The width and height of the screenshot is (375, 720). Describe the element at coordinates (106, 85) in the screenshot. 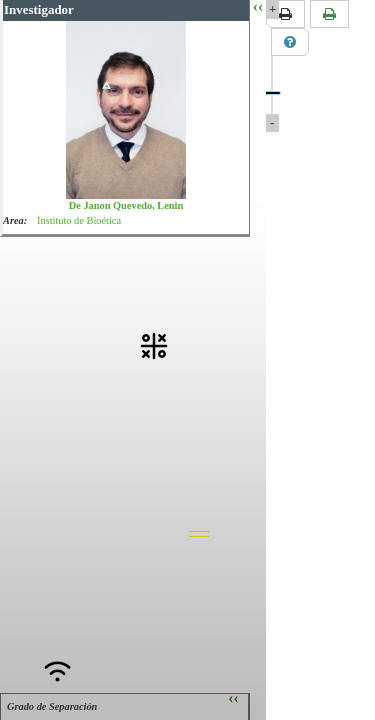

I see `unverified function breakpoint in debug mode` at that location.